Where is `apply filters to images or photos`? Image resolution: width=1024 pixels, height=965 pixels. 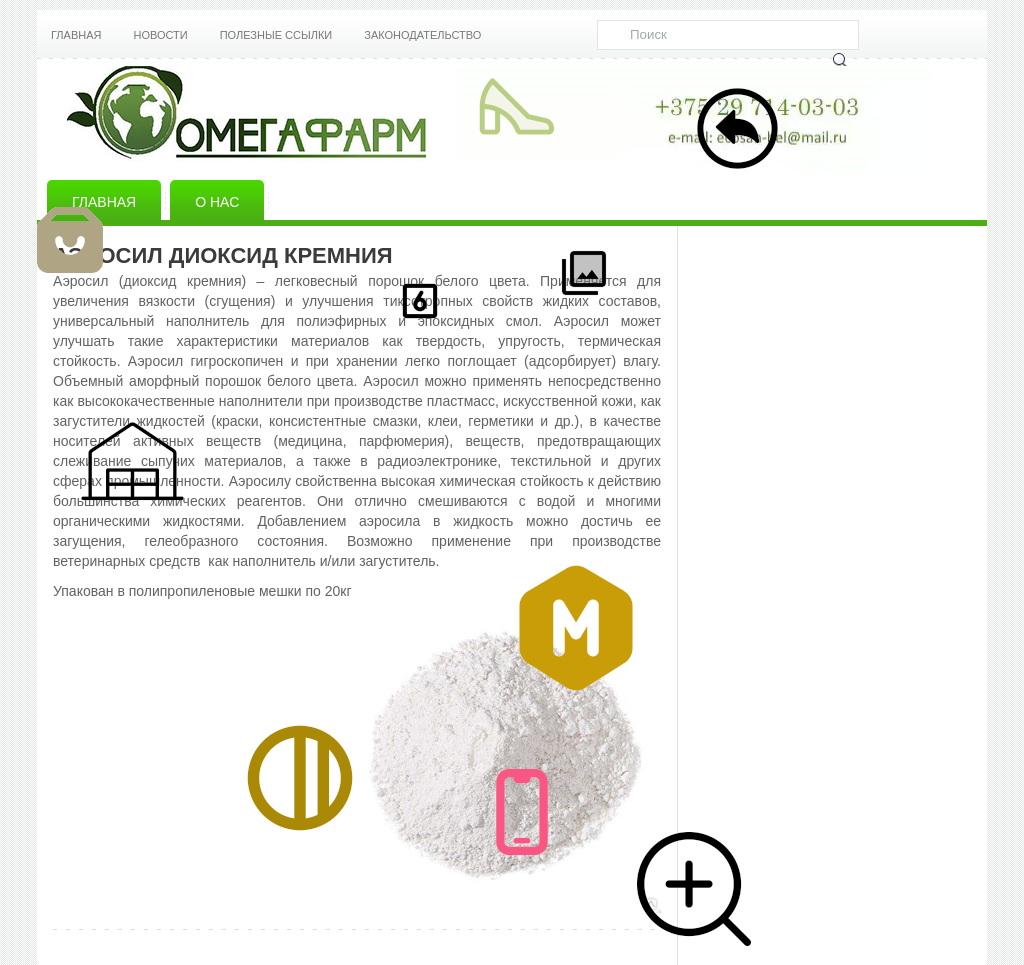 apply filters to images or photos is located at coordinates (584, 273).